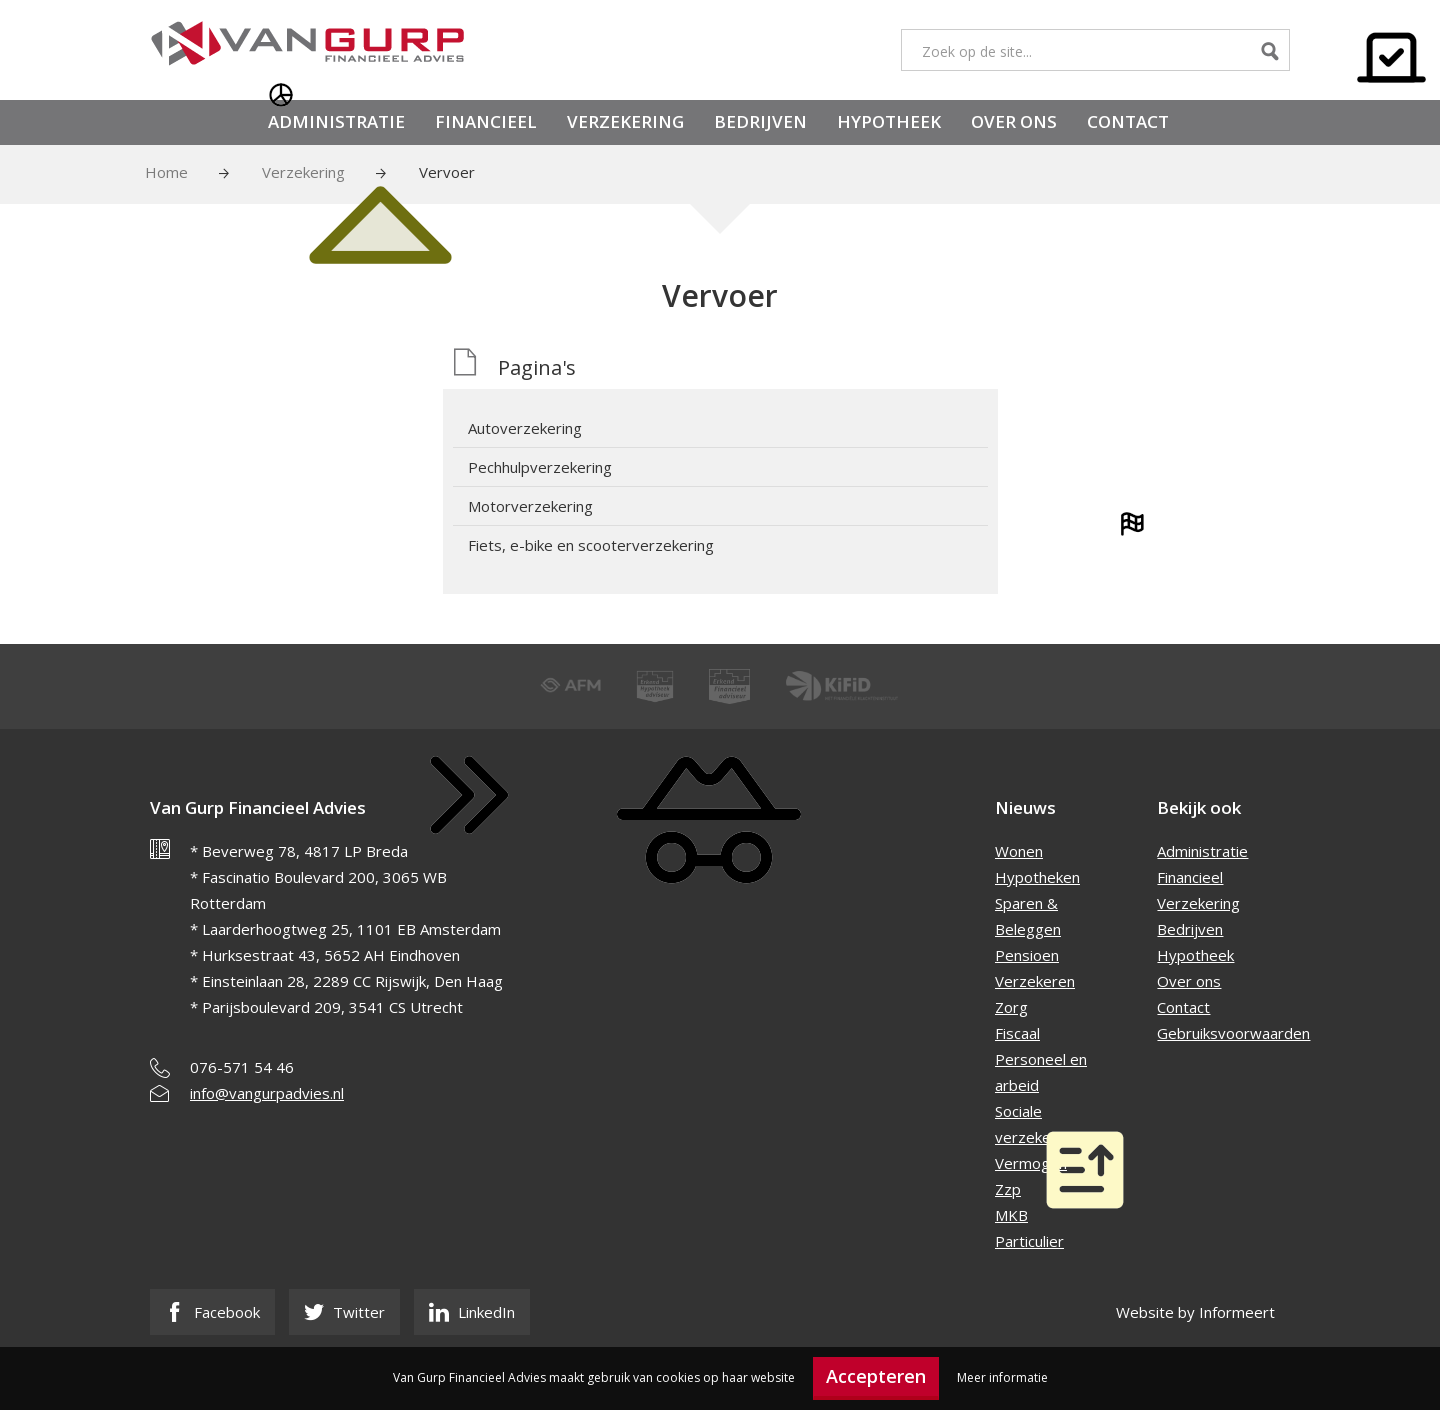 Image resolution: width=1440 pixels, height=1410 pixels. I want to click on view pie chart analytics, so click(281, 95).